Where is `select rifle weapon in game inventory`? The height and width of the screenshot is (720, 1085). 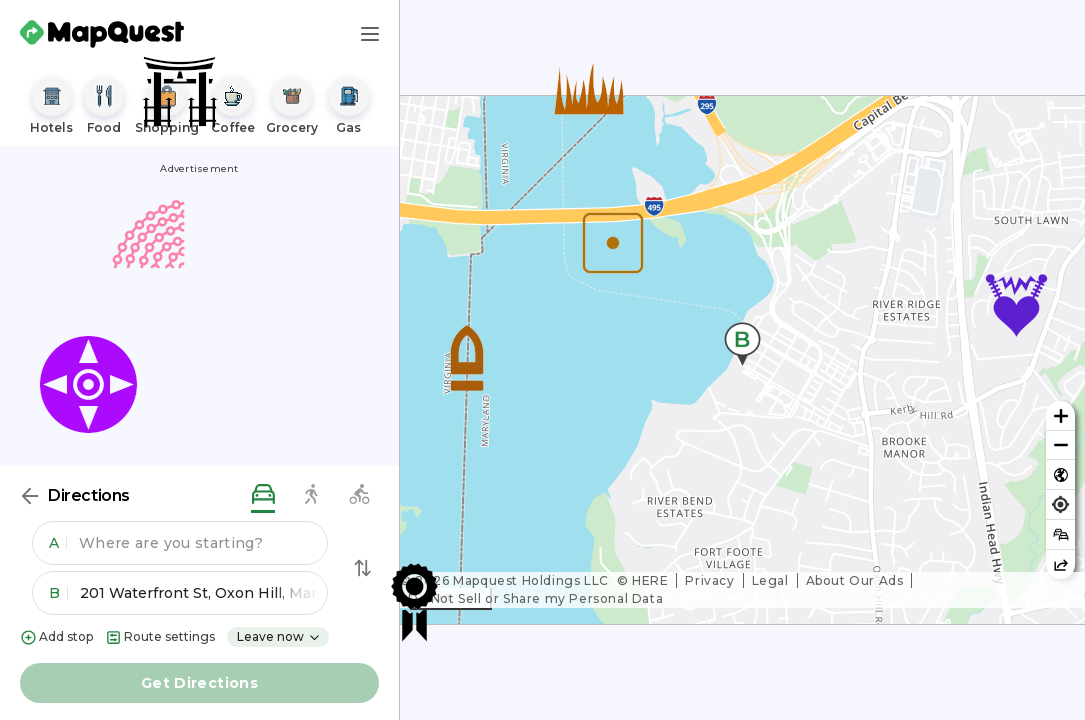 select rifle weapon in game inventory is located at coordinates (467, 358).